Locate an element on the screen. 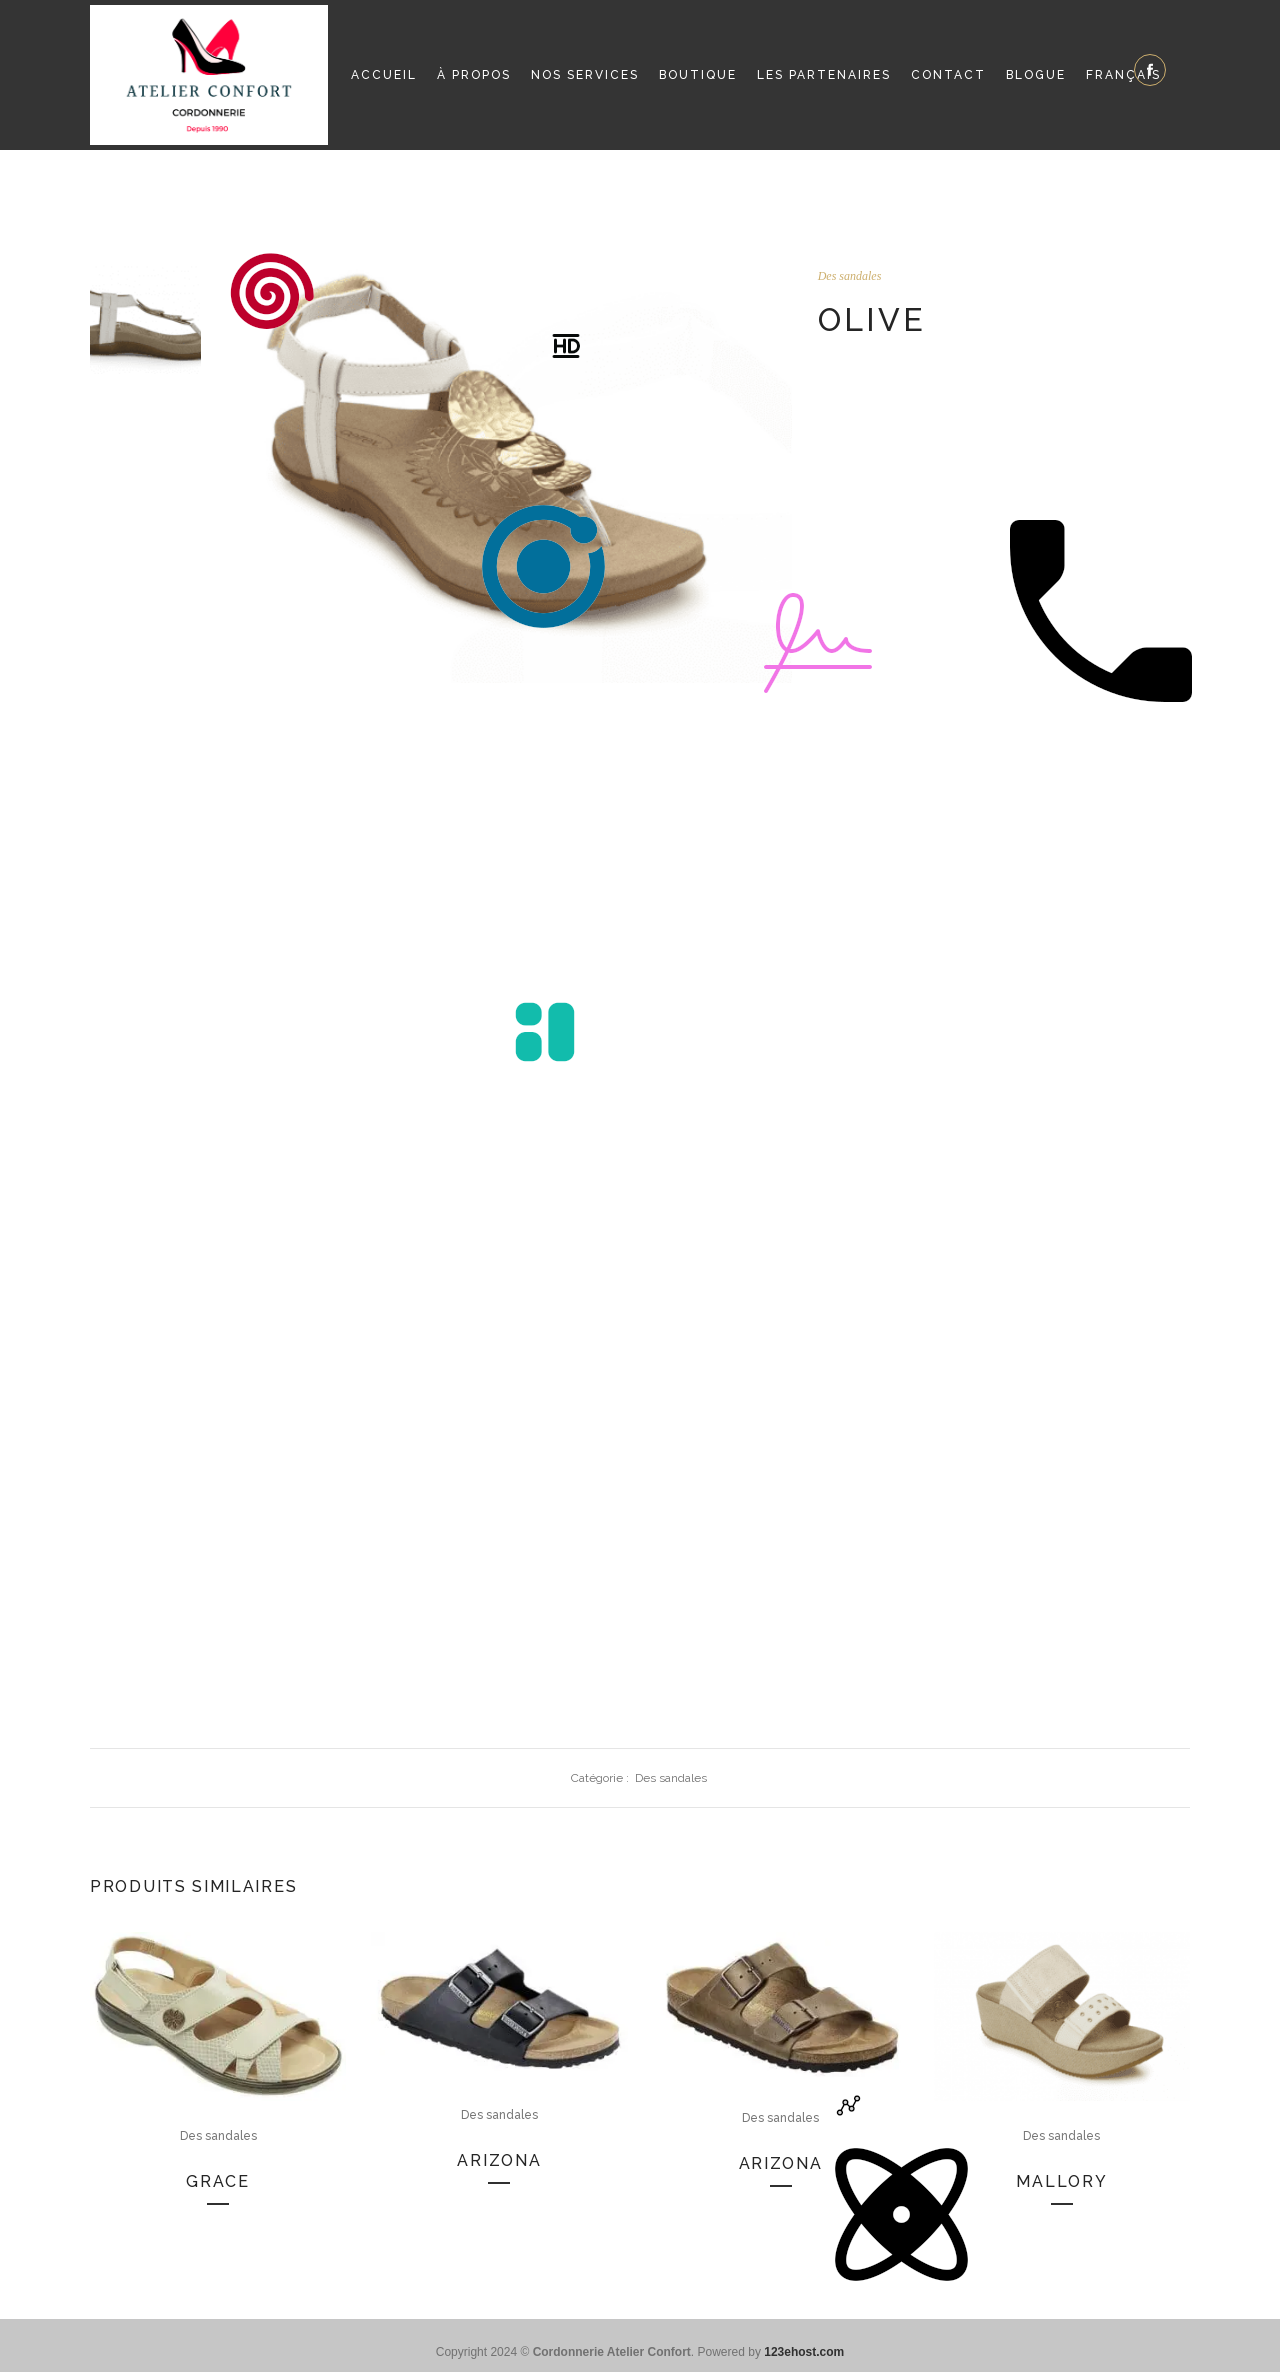 This screenshot has height=2372, width=1280. indicates loading or processing in progress is located at coordinates (269, 293).